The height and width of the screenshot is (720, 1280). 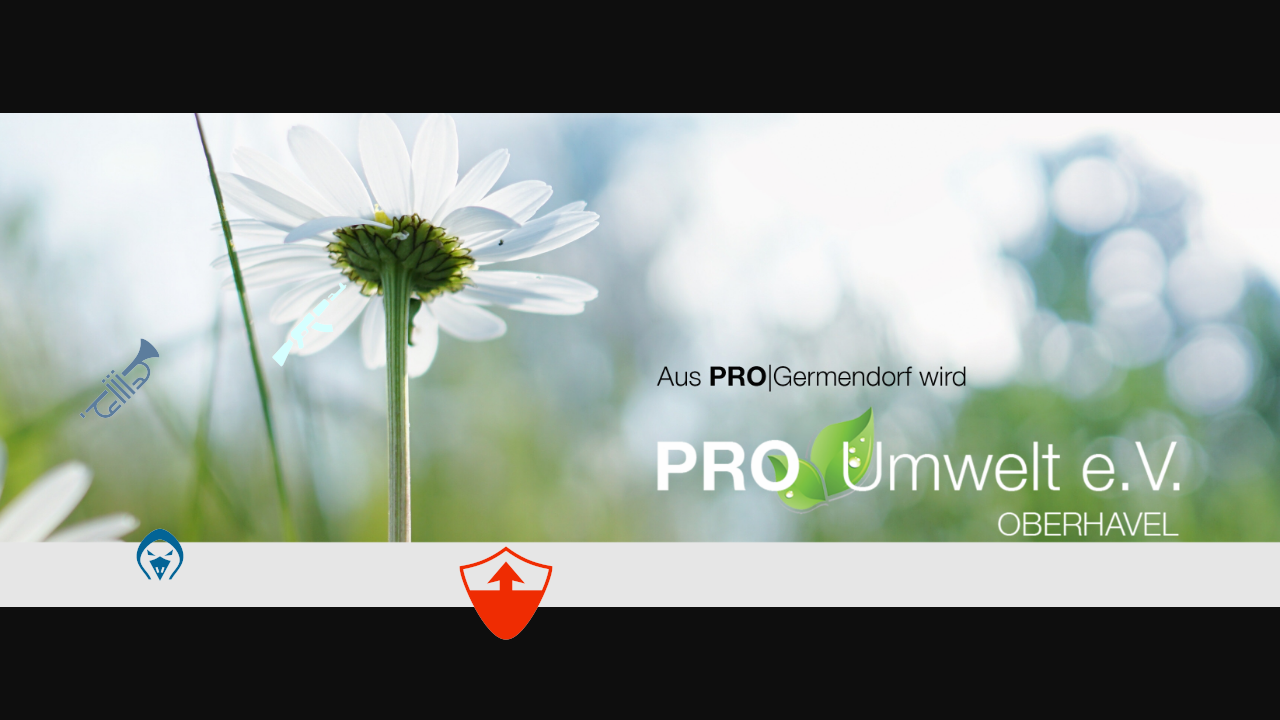 What do you see at coordinates (506, 593) in the screenshot?
I see `upgrade your armor or defensive stats` at bounding box center [506, 593].